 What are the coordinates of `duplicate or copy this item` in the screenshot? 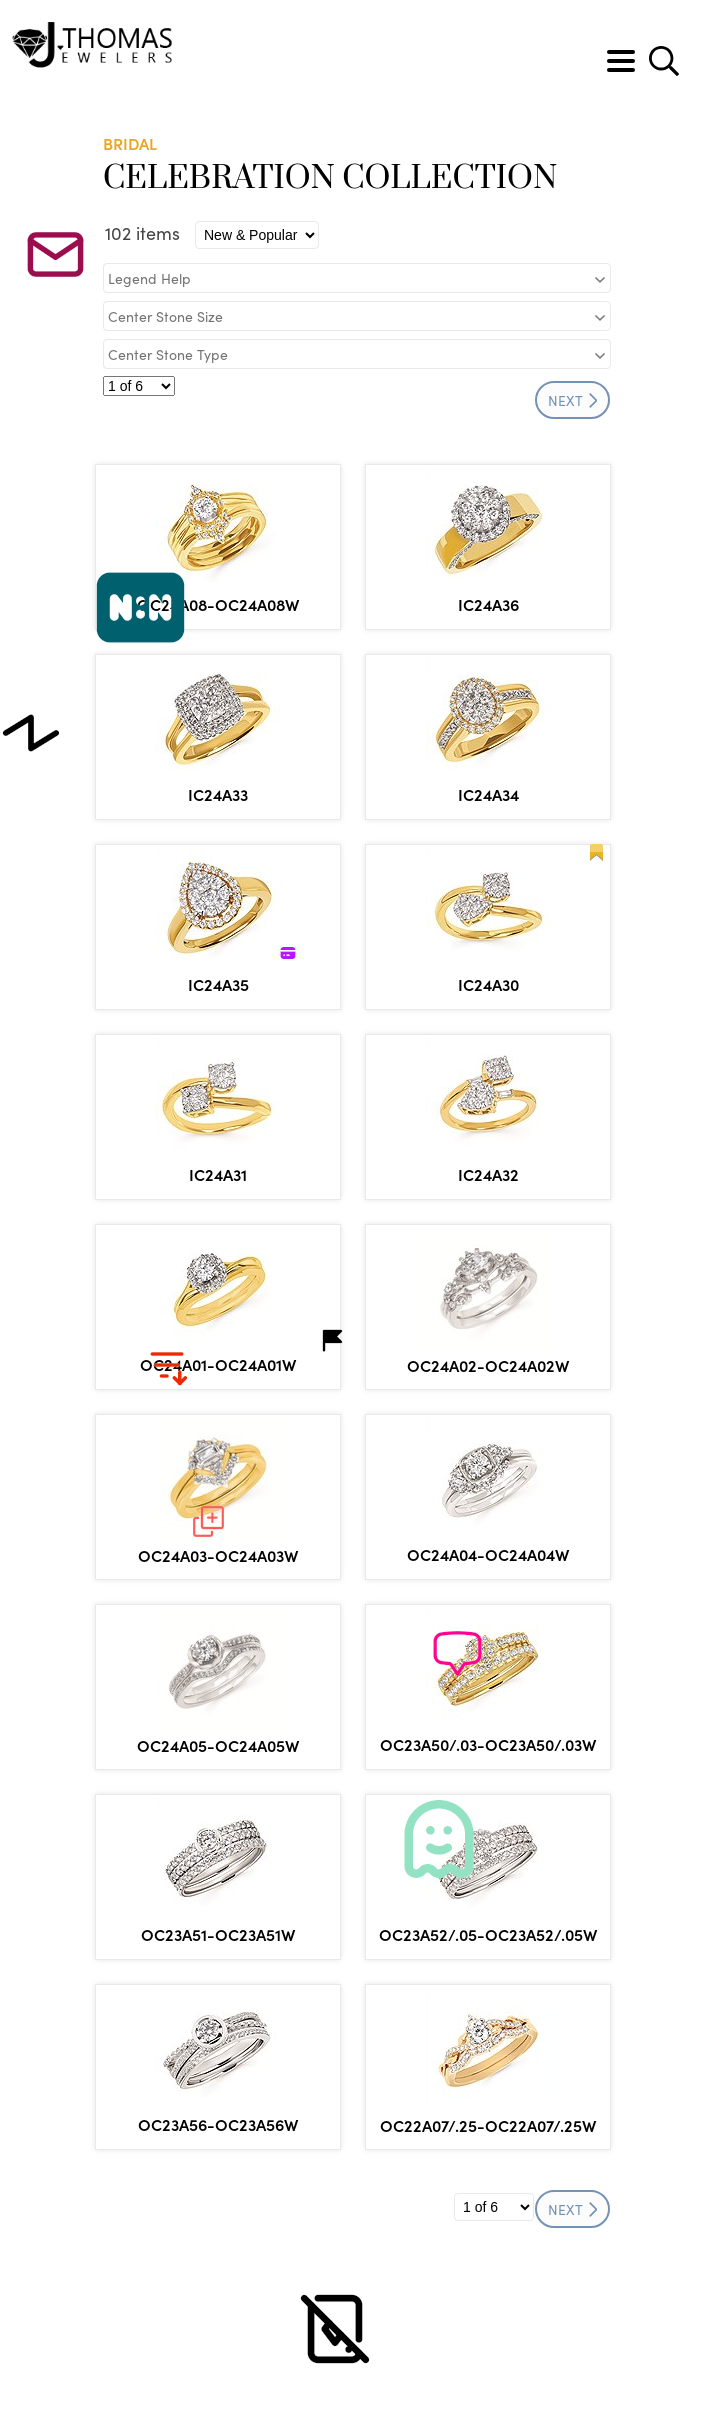 It's located at (208, 1521).